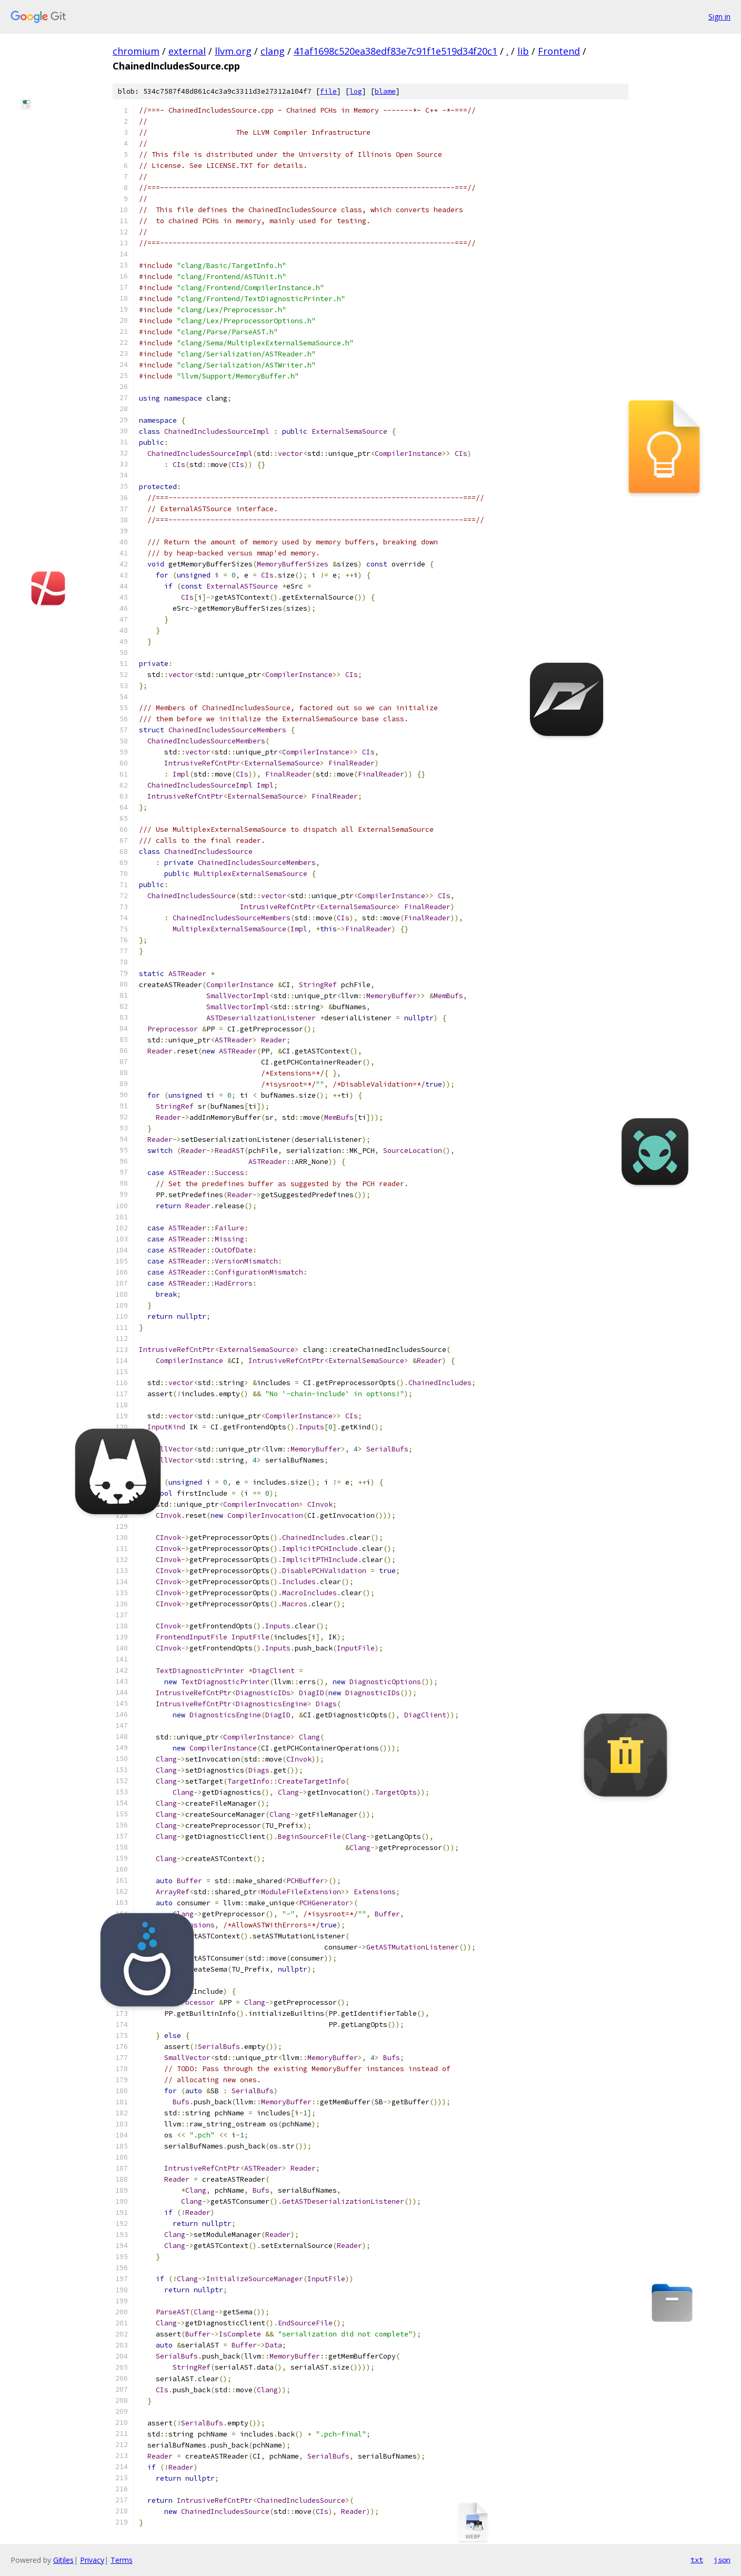 This screenshot has height=2576, width=741. Describe the element at coordinates (672, 2303) in the screenshot. I see `open the file manager application` at that location.